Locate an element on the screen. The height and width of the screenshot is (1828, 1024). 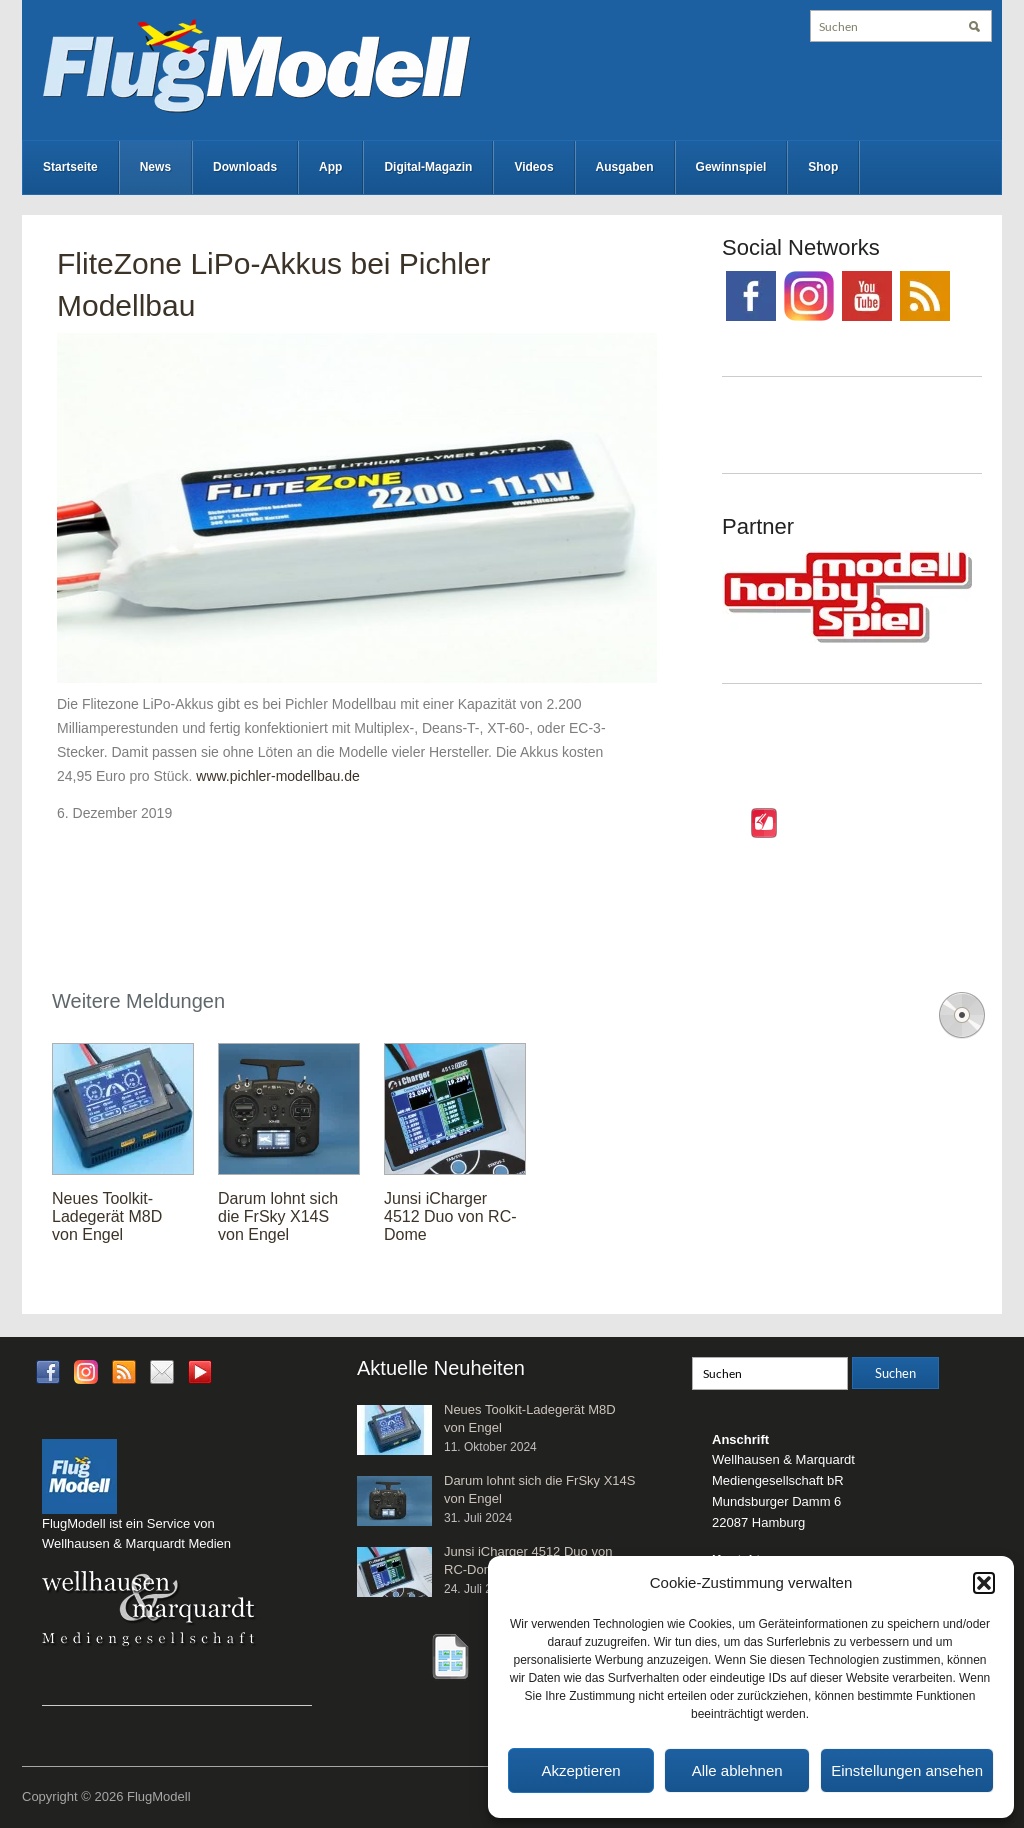
open an opendocument master document file is located at coordinates (450, 1656).